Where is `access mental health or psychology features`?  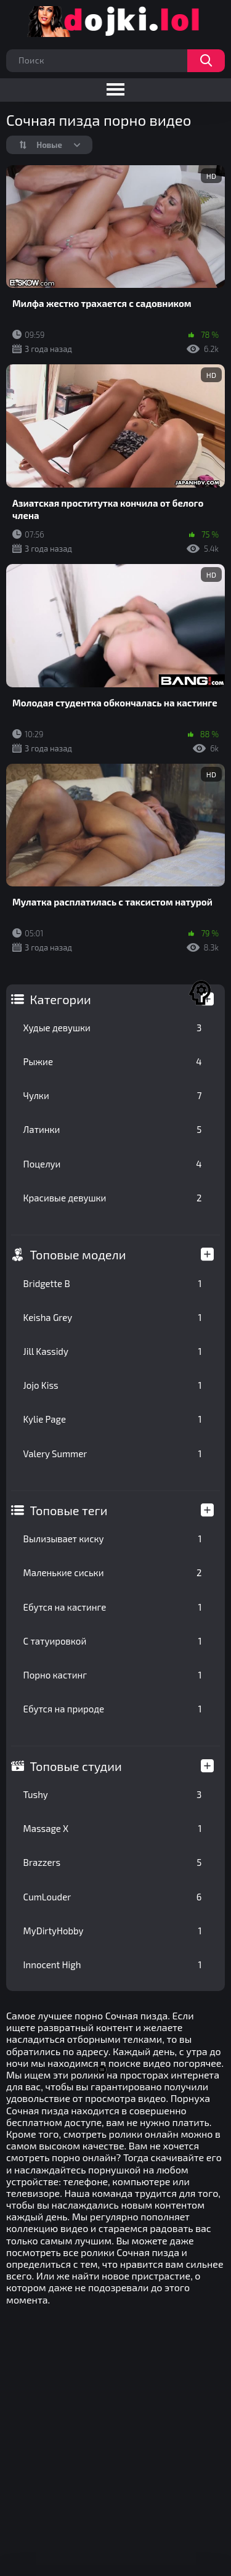
access mental health or psychology features is located at coordinates (200, 992).